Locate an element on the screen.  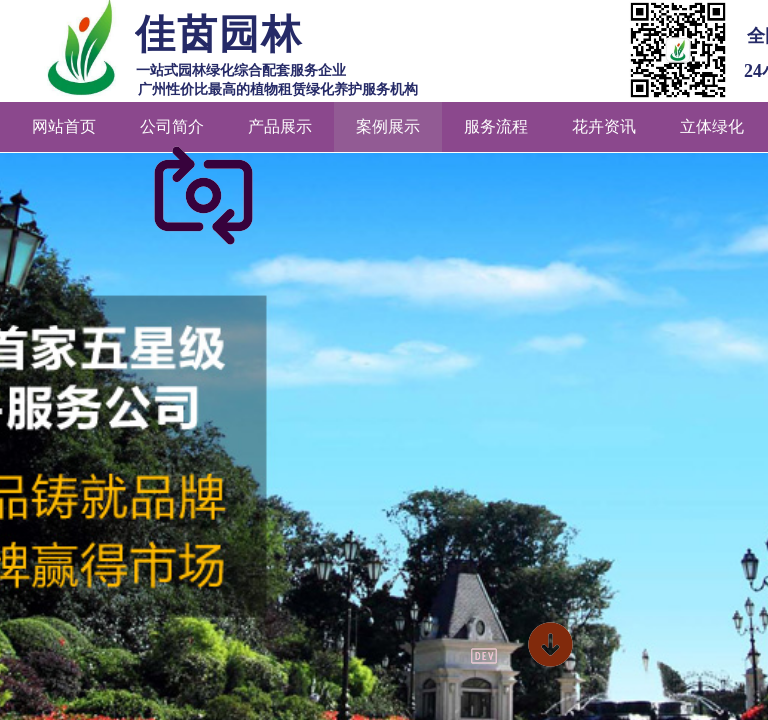
visit dev.to community profile is located at coordinates (484, 656).